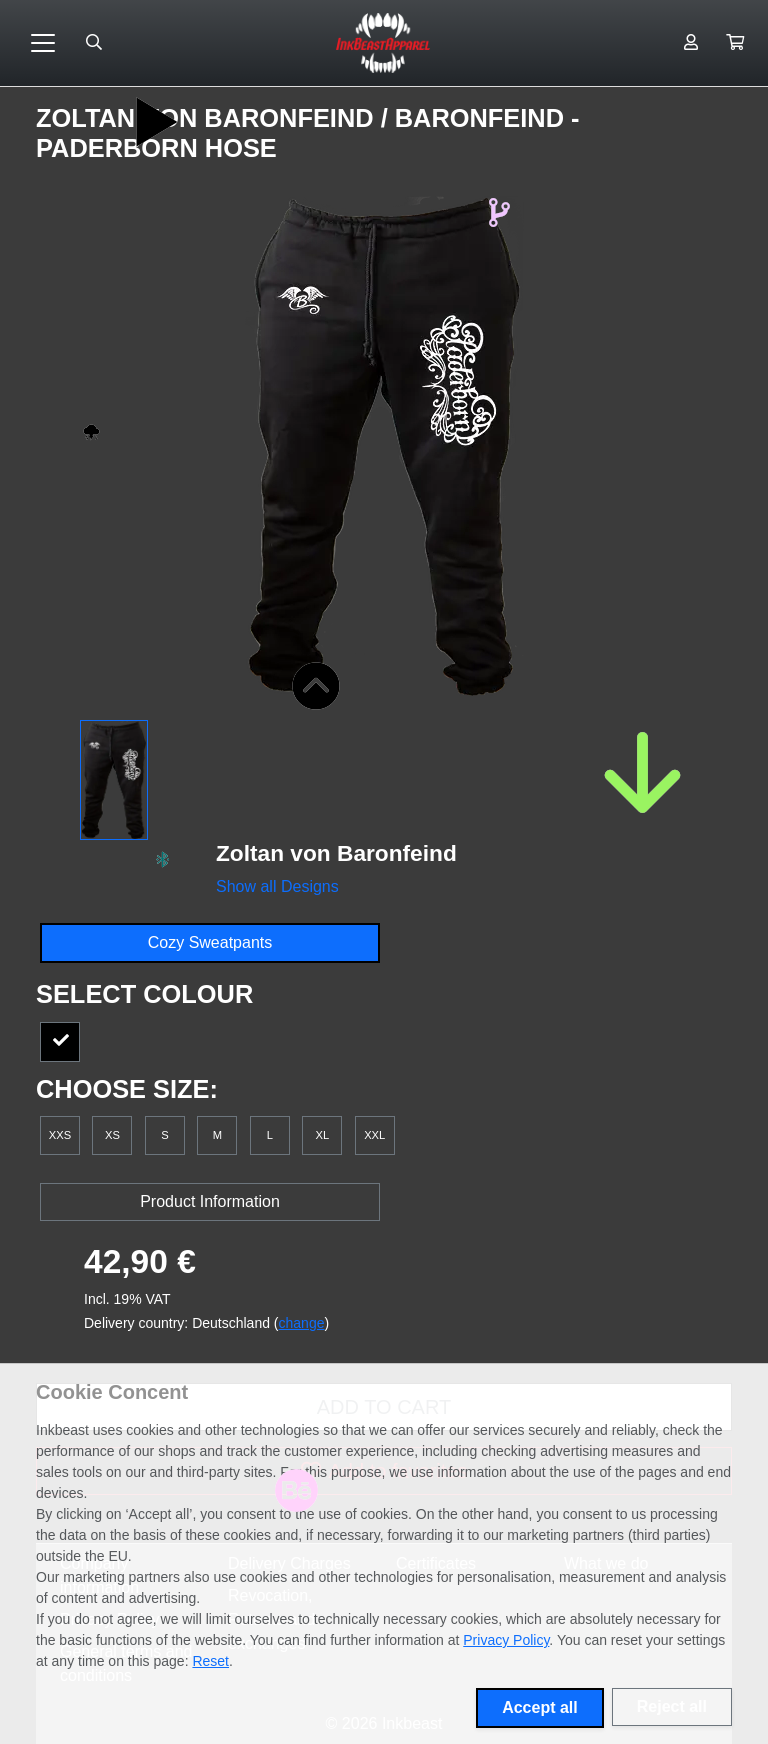 The image size is (768, 1744). Describe the element at coordinates (157, 122) in the screenshot. I see `start playing media` at that location.